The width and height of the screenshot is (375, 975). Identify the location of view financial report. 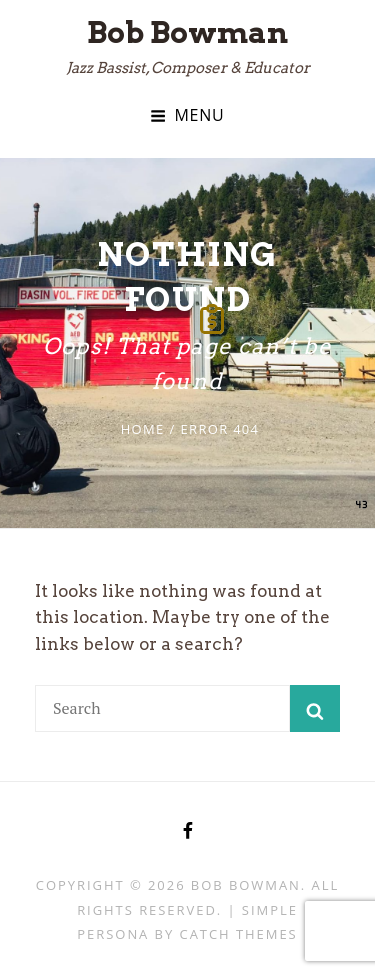
(212, 319).